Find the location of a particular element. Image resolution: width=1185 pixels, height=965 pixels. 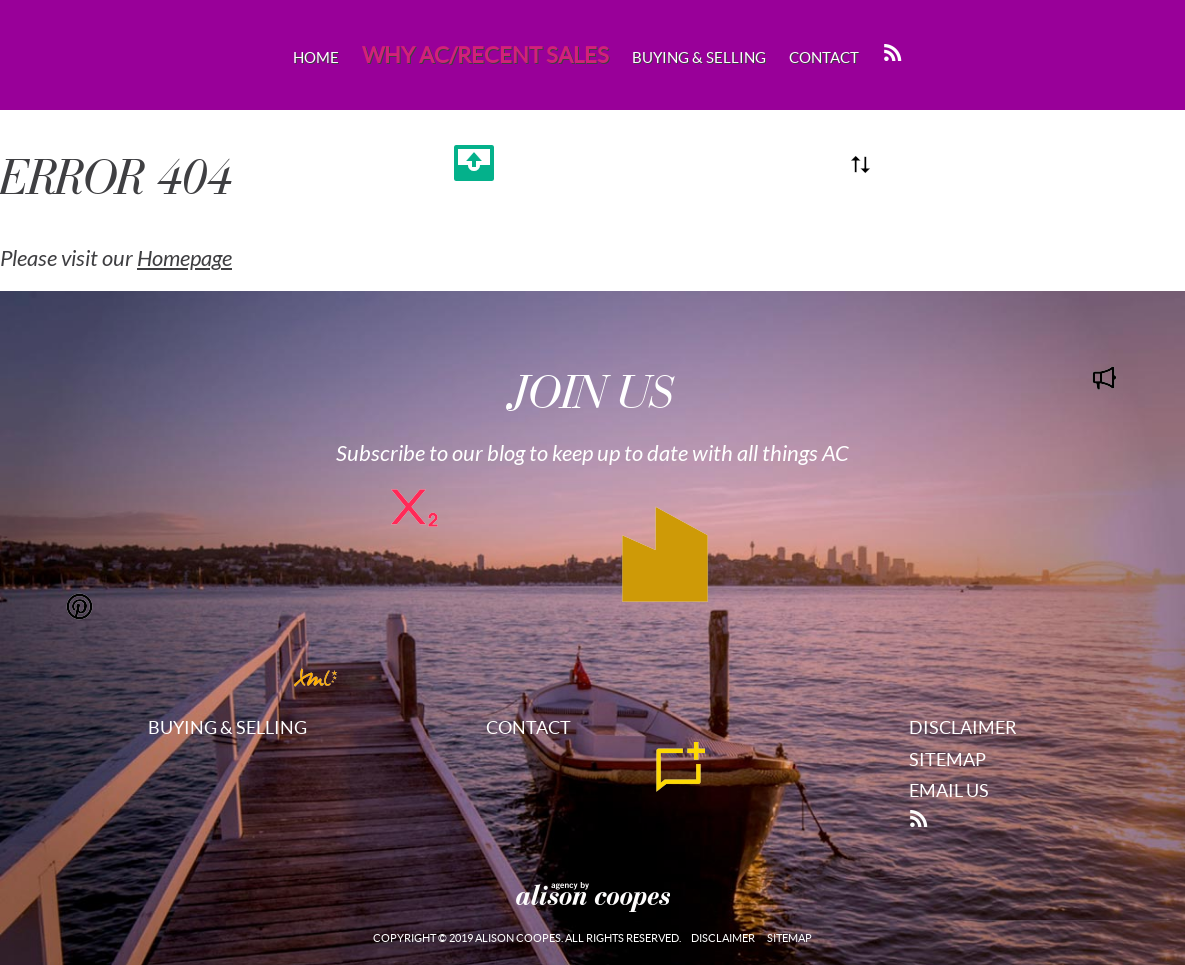

sort items in ascending or descending order is located at coordinates (860, 164).